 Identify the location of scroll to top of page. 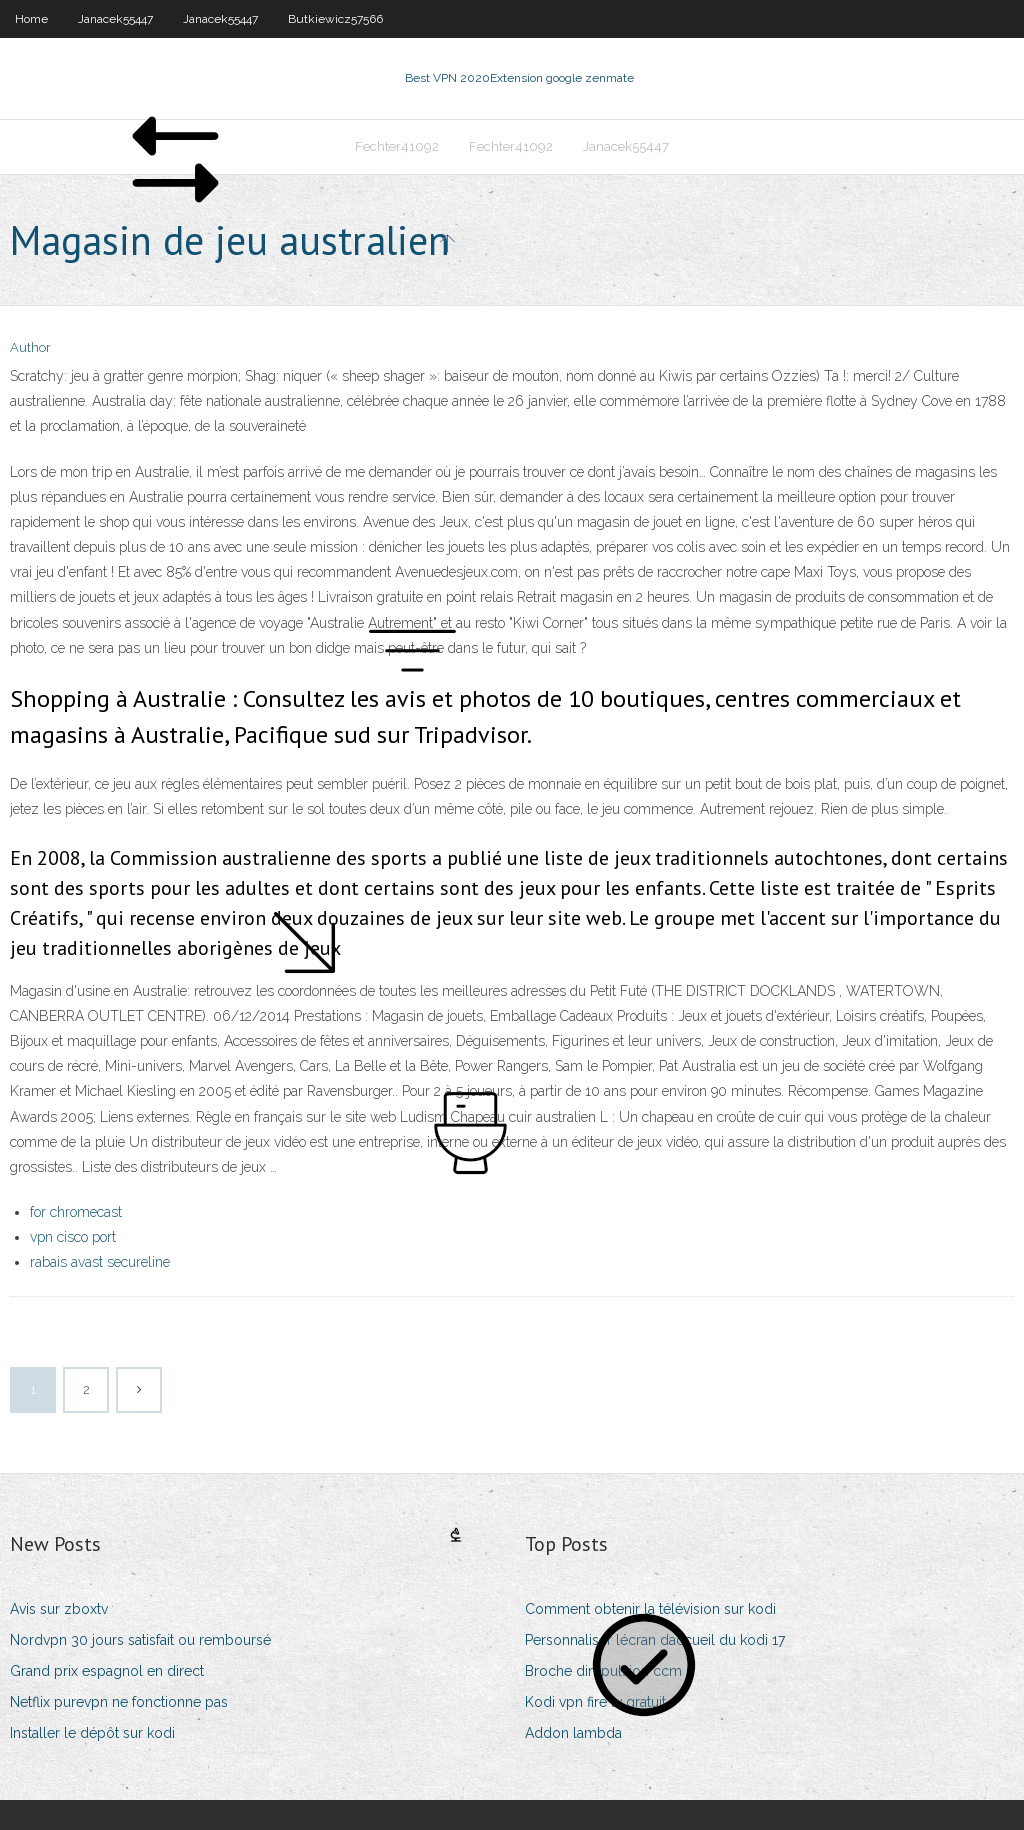
(447, 243).